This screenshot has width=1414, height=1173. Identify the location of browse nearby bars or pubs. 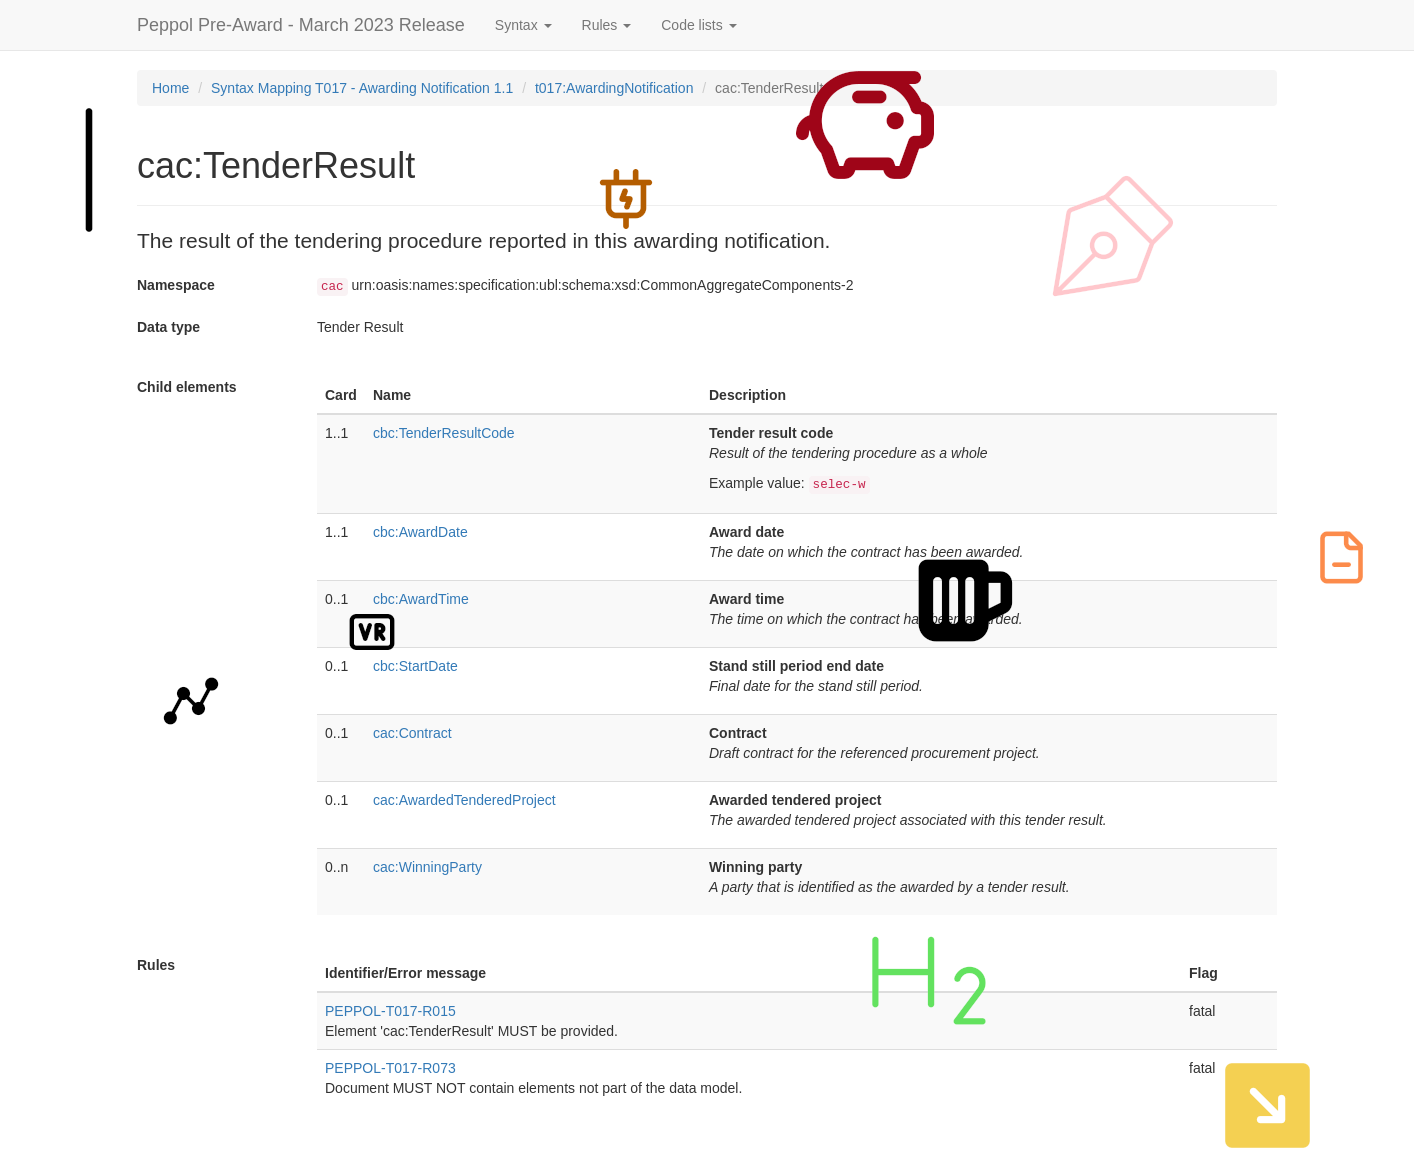
(959, 600).